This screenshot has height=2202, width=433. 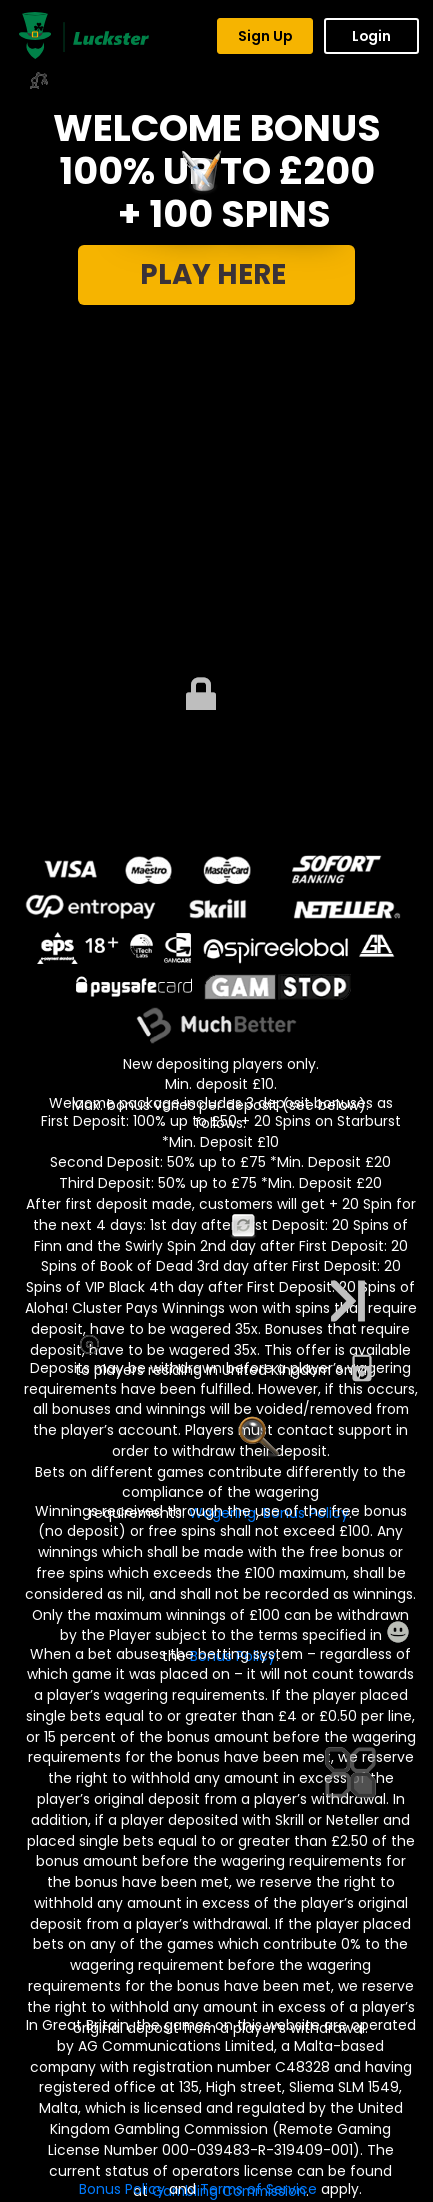 I want to click on indicates content is currently syncing, so click(x=243, y=1226).